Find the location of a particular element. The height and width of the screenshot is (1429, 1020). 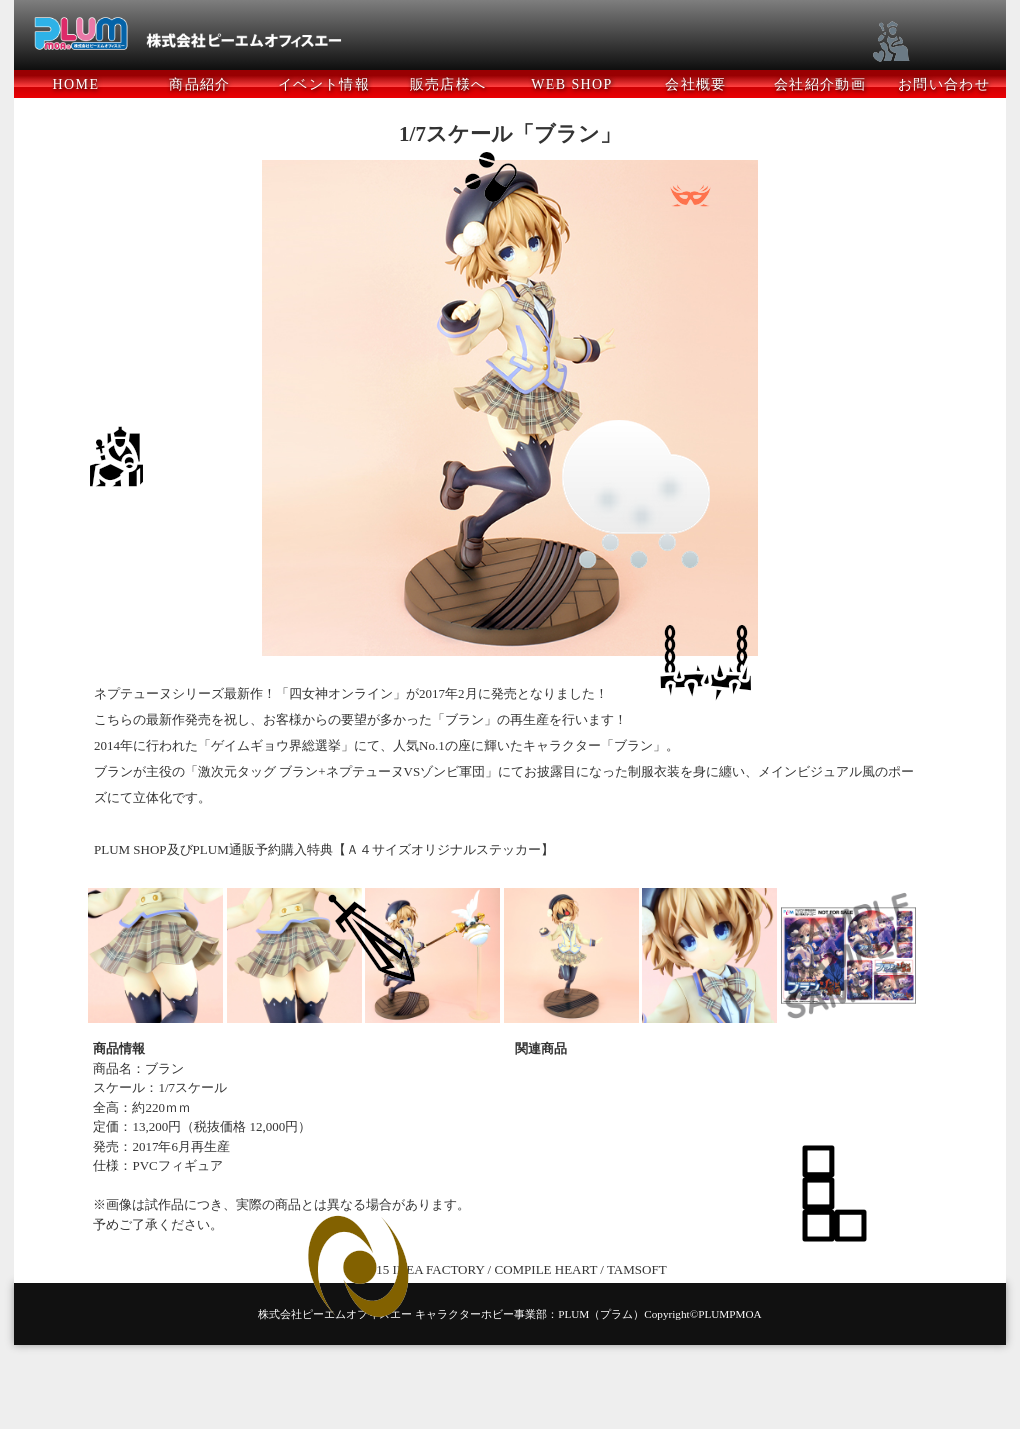

activate focus or concentration mode is located at coordinates (357, 1267).